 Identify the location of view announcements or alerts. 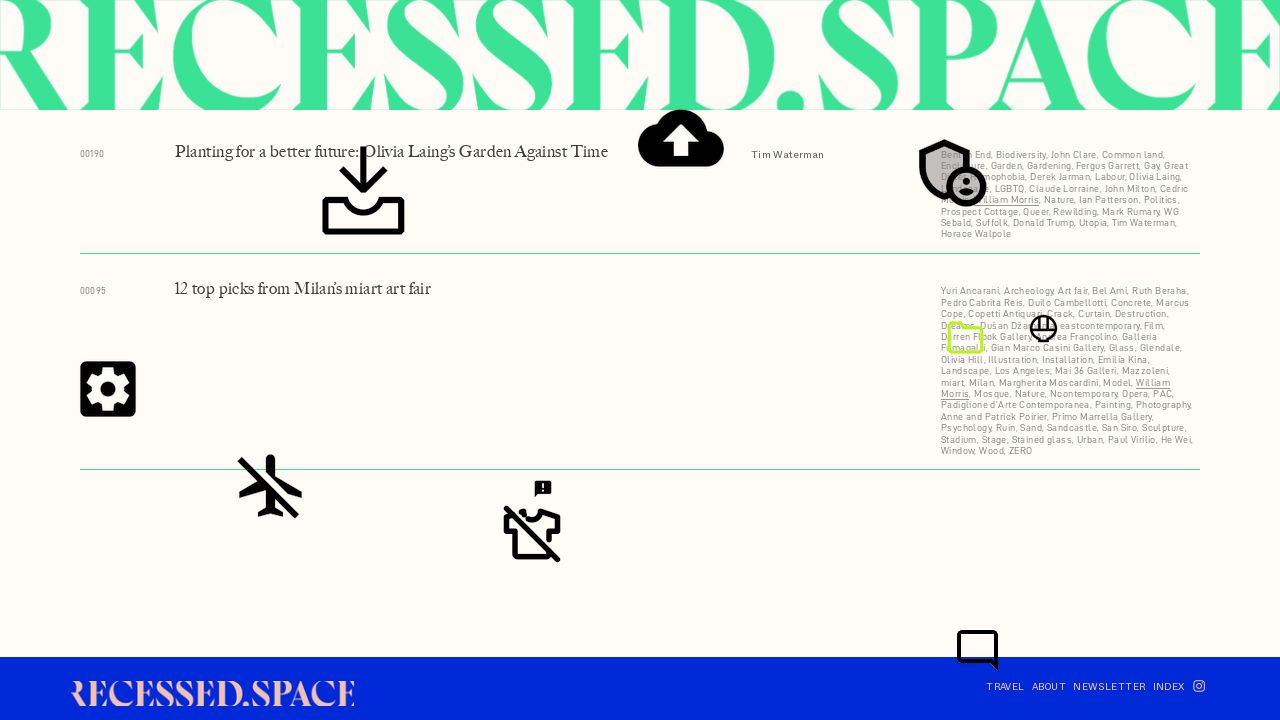
(543, 489).